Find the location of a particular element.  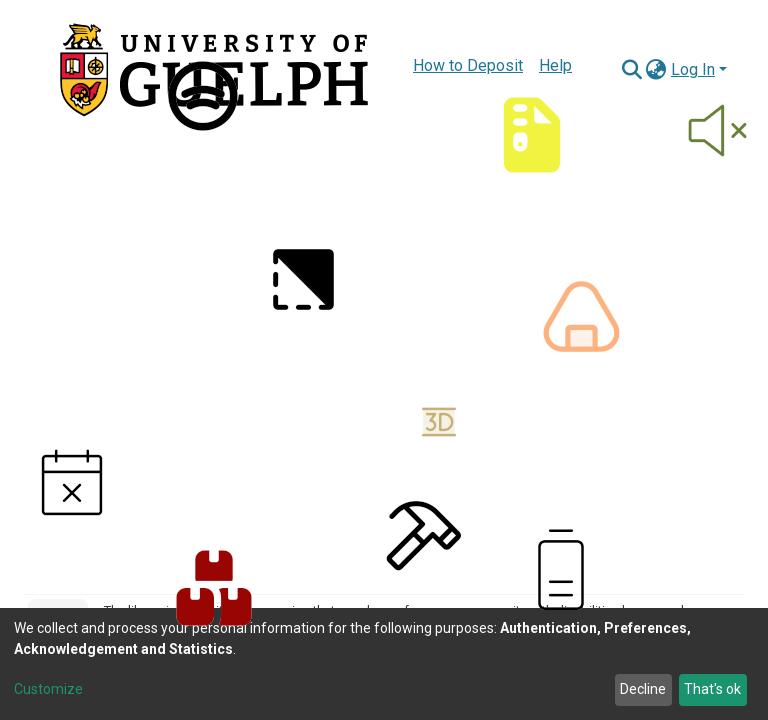

open Spotify is located at coordinates (203, 96).